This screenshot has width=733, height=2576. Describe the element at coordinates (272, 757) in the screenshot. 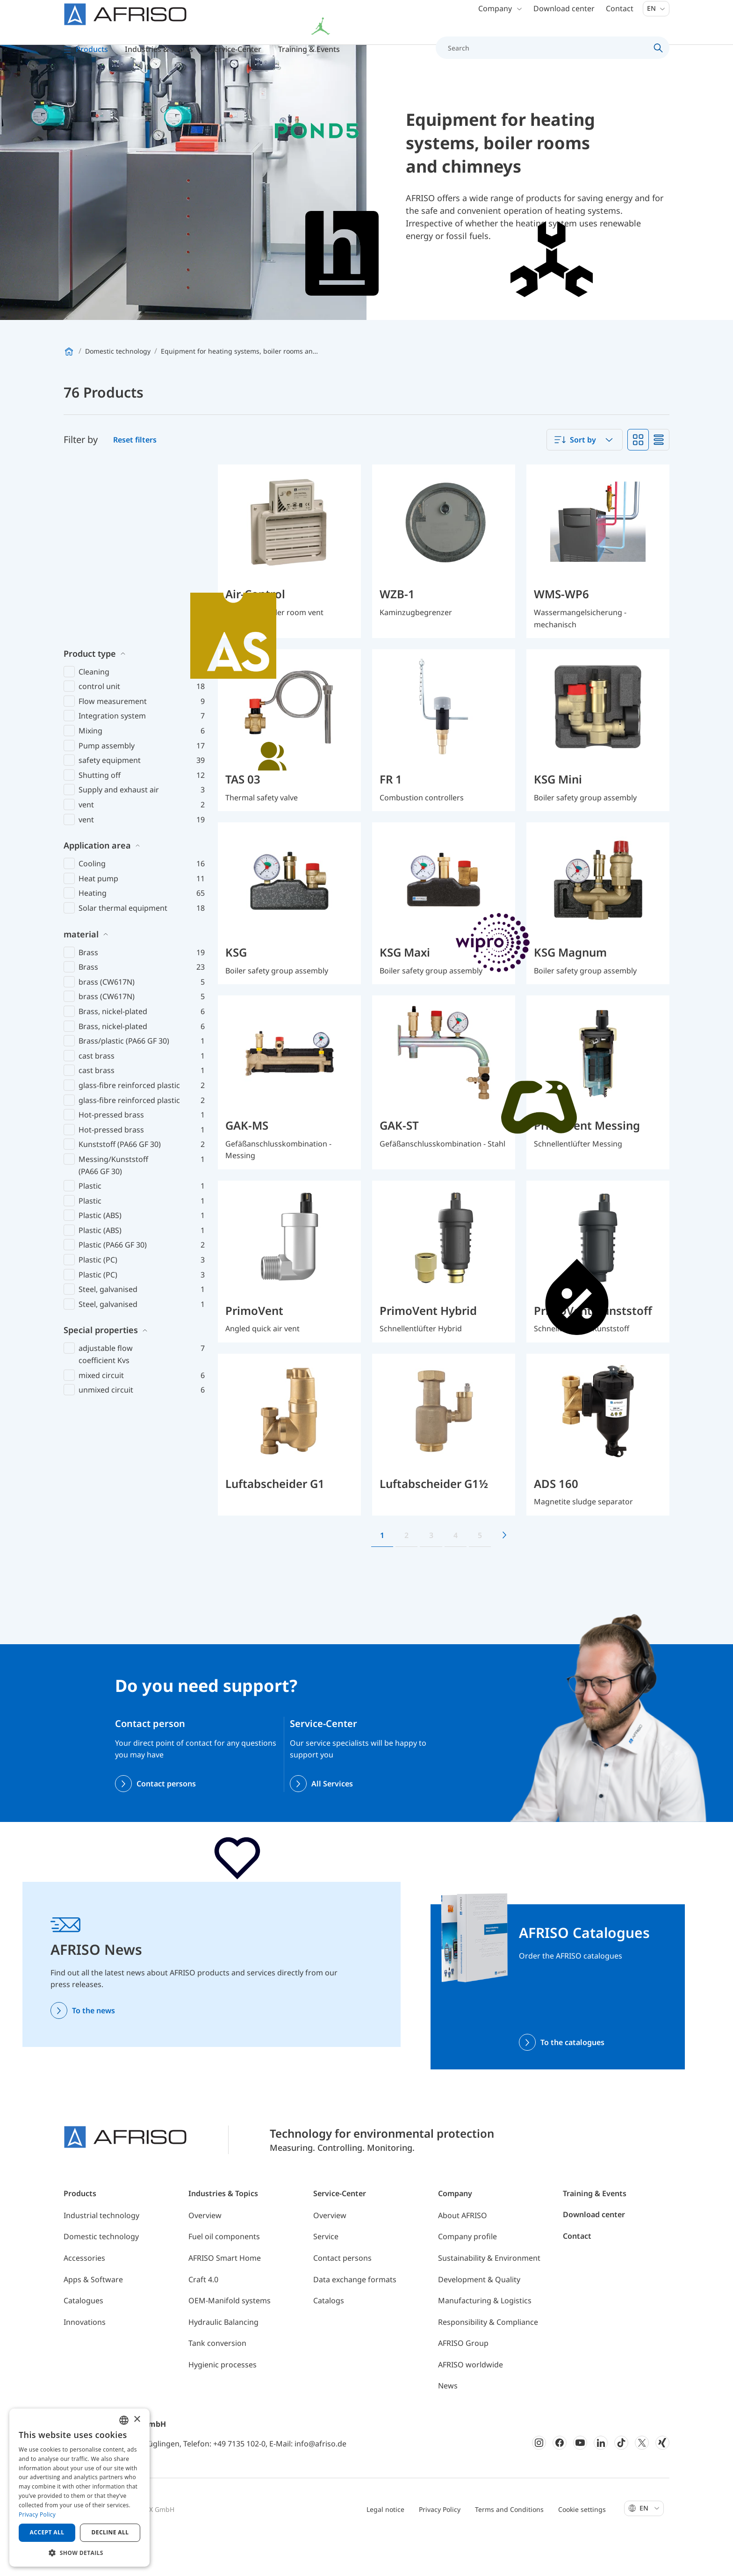

I see `view group members` at that location.